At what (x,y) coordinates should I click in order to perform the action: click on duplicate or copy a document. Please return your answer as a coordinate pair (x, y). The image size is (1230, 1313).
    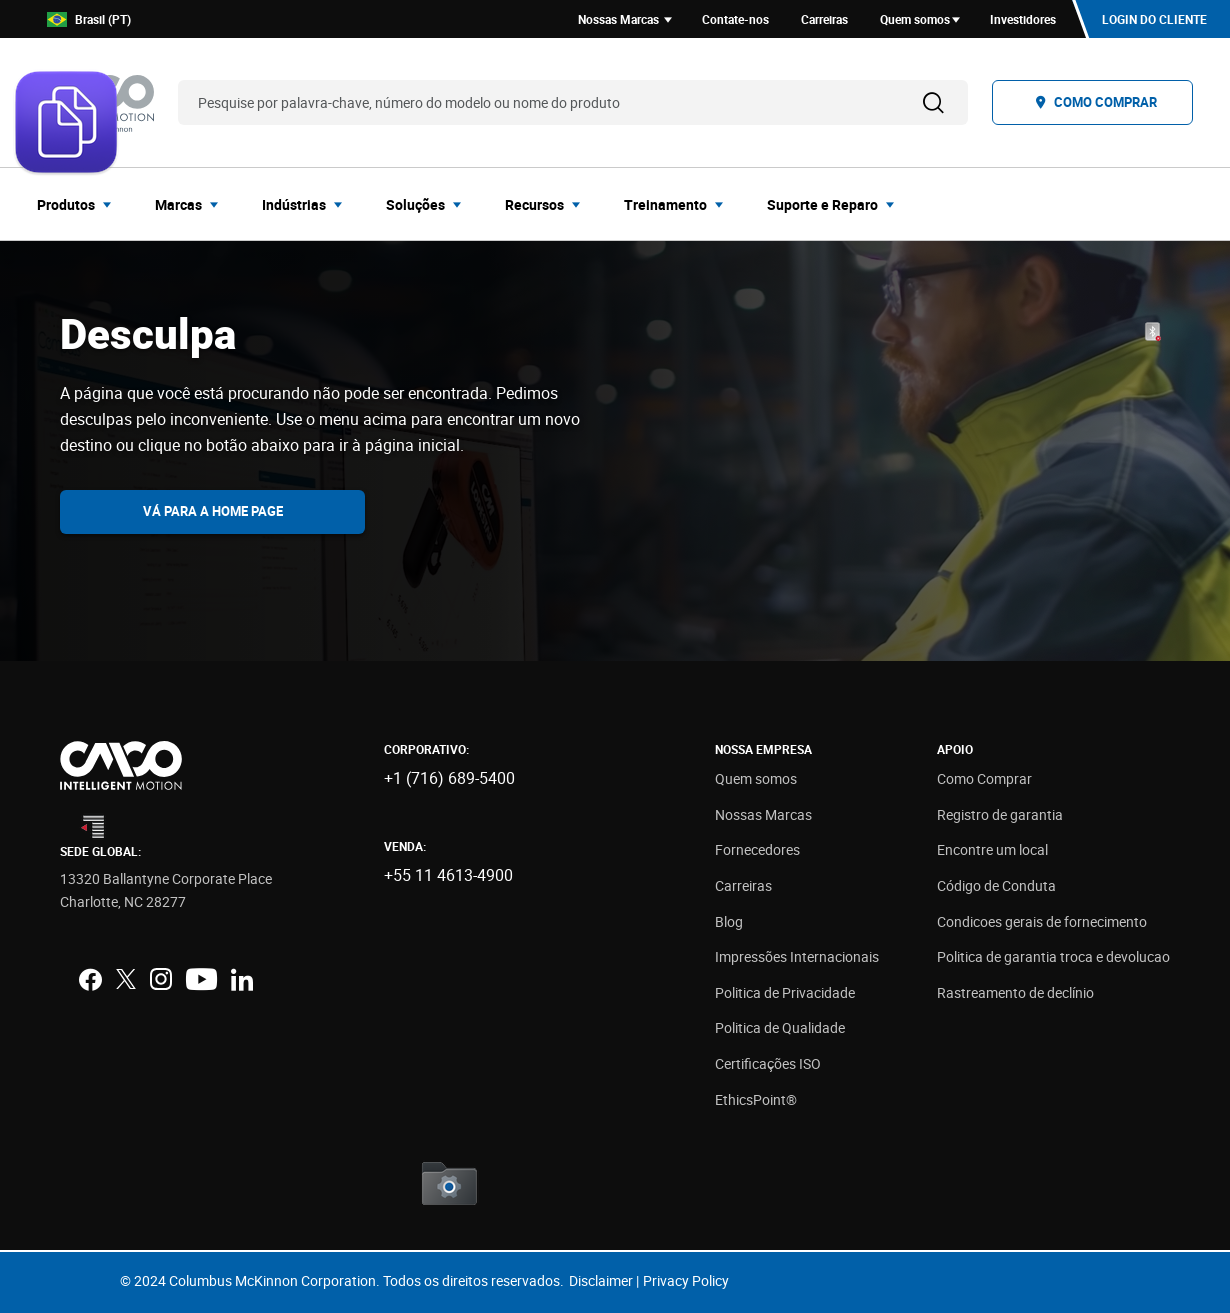
    Looking at the image, I should click on (66, 122).